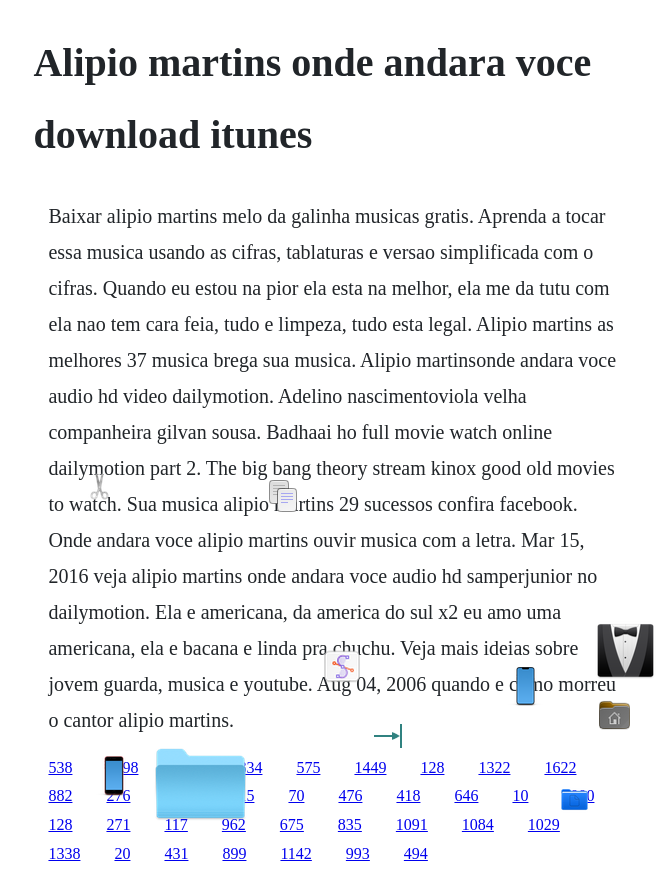 The image size is (669, 877). What do you see at coordinates (574, 799) in the screenshot?
I see `open your documents folder` at bounding box center [574, 799].